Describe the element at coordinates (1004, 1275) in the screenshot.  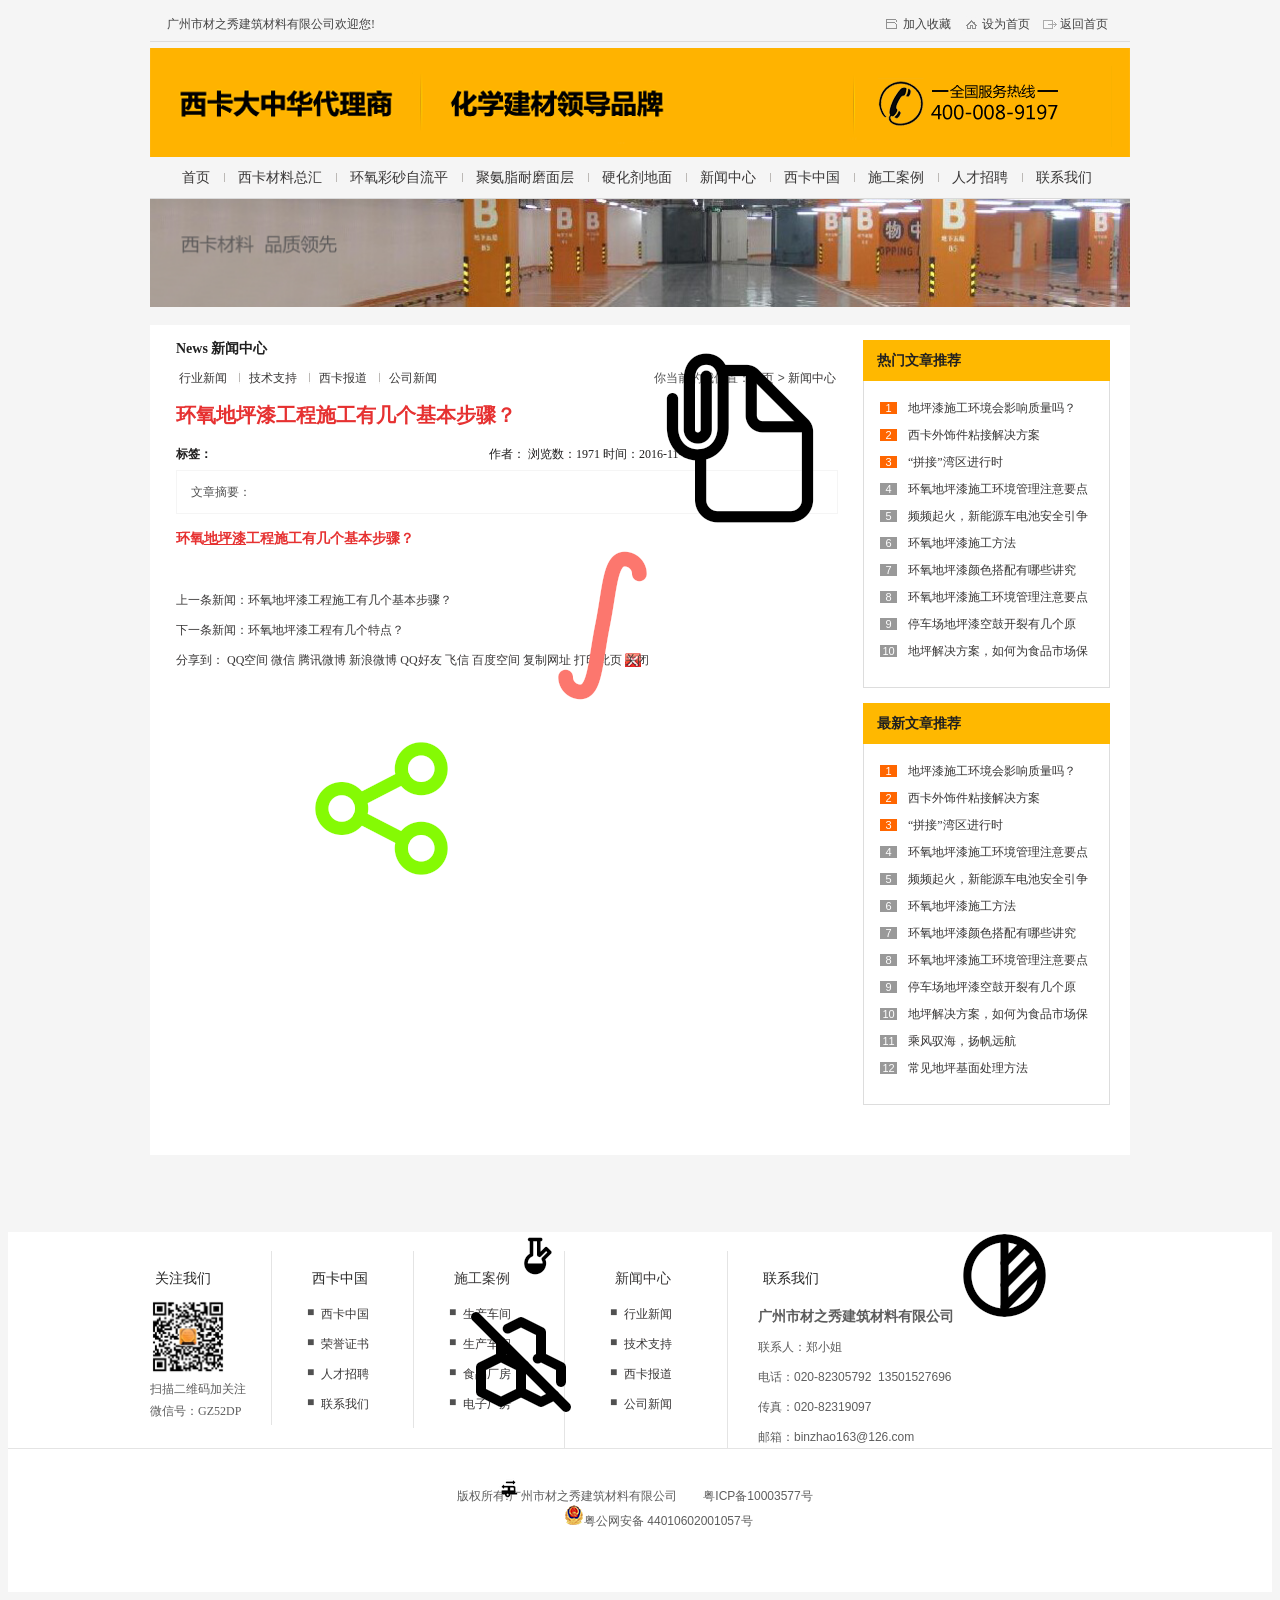
I see `adjust screen brightness settings` at that location.